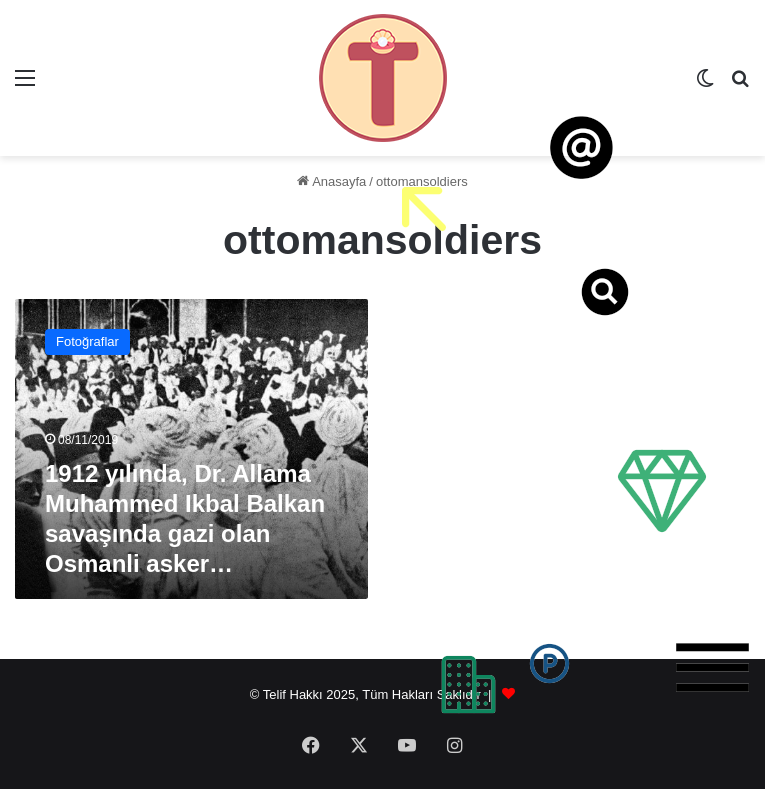 The height and width of the screenshot is (789, 765). I want to click on dry clean with perchloroethylene solvent, so click(549, 663).